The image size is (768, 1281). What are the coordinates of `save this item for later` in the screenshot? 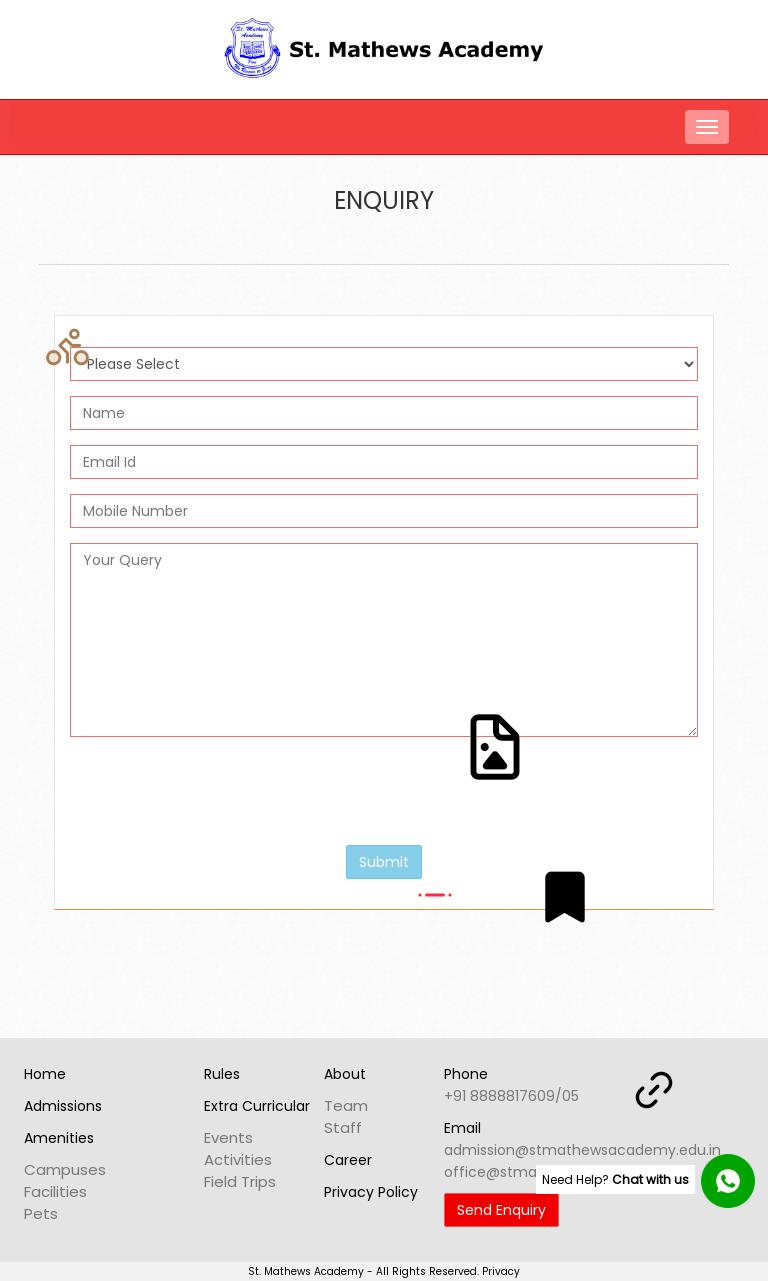 It's located at (565, 897).